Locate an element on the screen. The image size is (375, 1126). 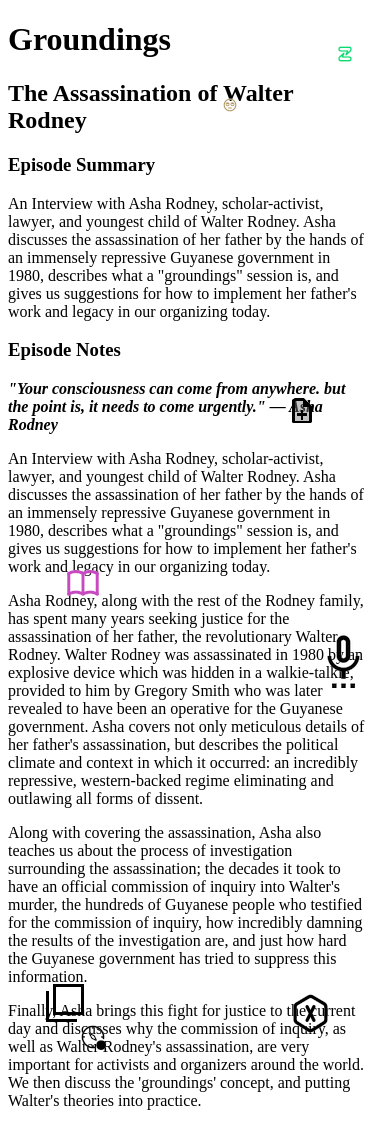
indicates current location on a map is located at coordinates (93, 1037).